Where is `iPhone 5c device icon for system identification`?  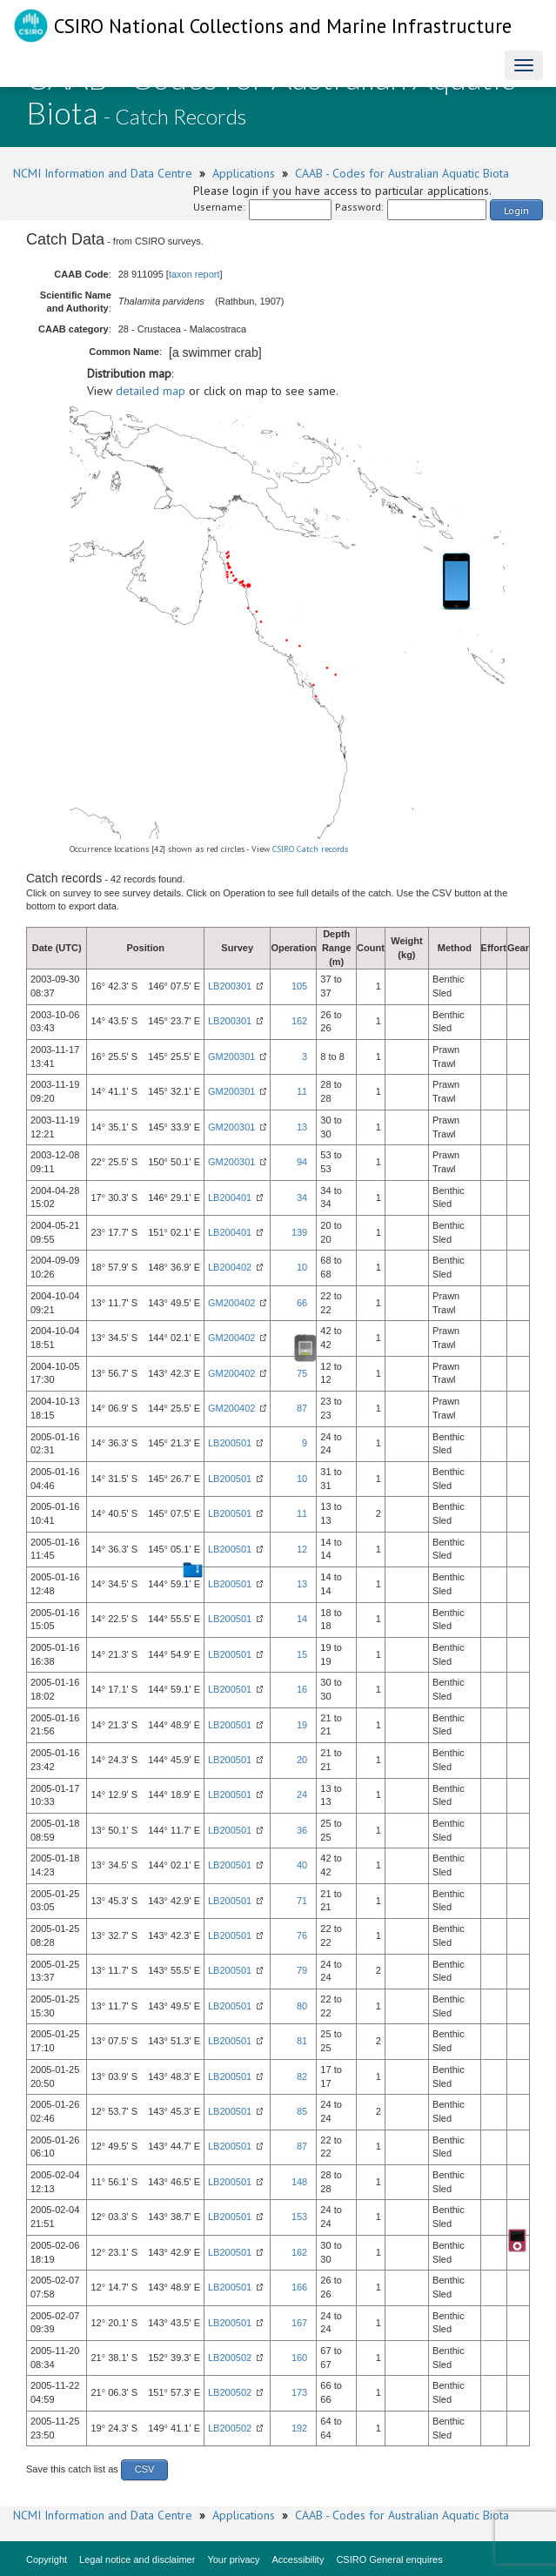
iPhone 5c device icon for system identification is located at coordinates (456, 581).